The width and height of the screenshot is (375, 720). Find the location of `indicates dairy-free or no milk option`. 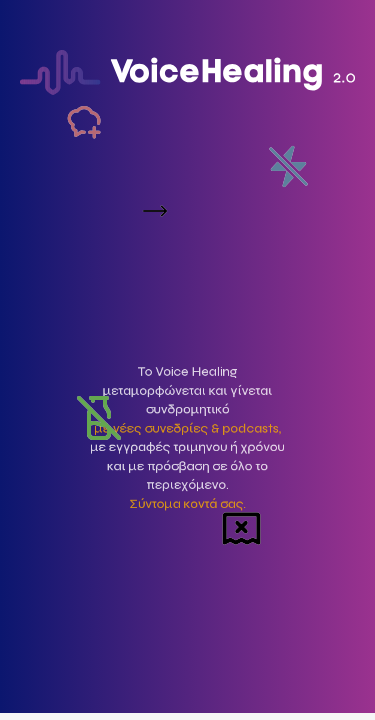

indicates dairy-free or no milk option is located at coordinates (99, 418).